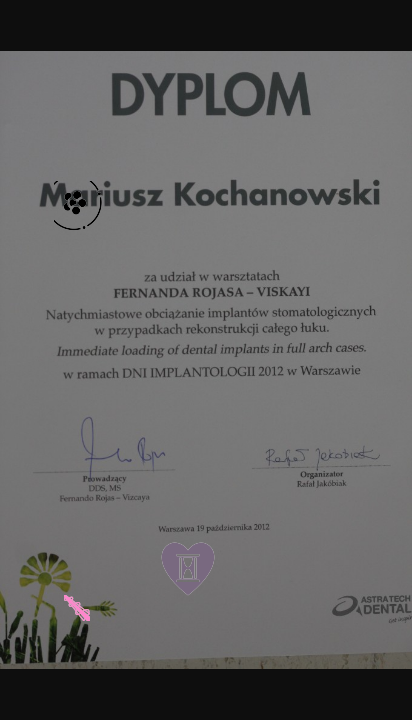 This screenshot has width=412, height=720. I want to click on access atomic or molecular simulation settings, so click(79, 206).